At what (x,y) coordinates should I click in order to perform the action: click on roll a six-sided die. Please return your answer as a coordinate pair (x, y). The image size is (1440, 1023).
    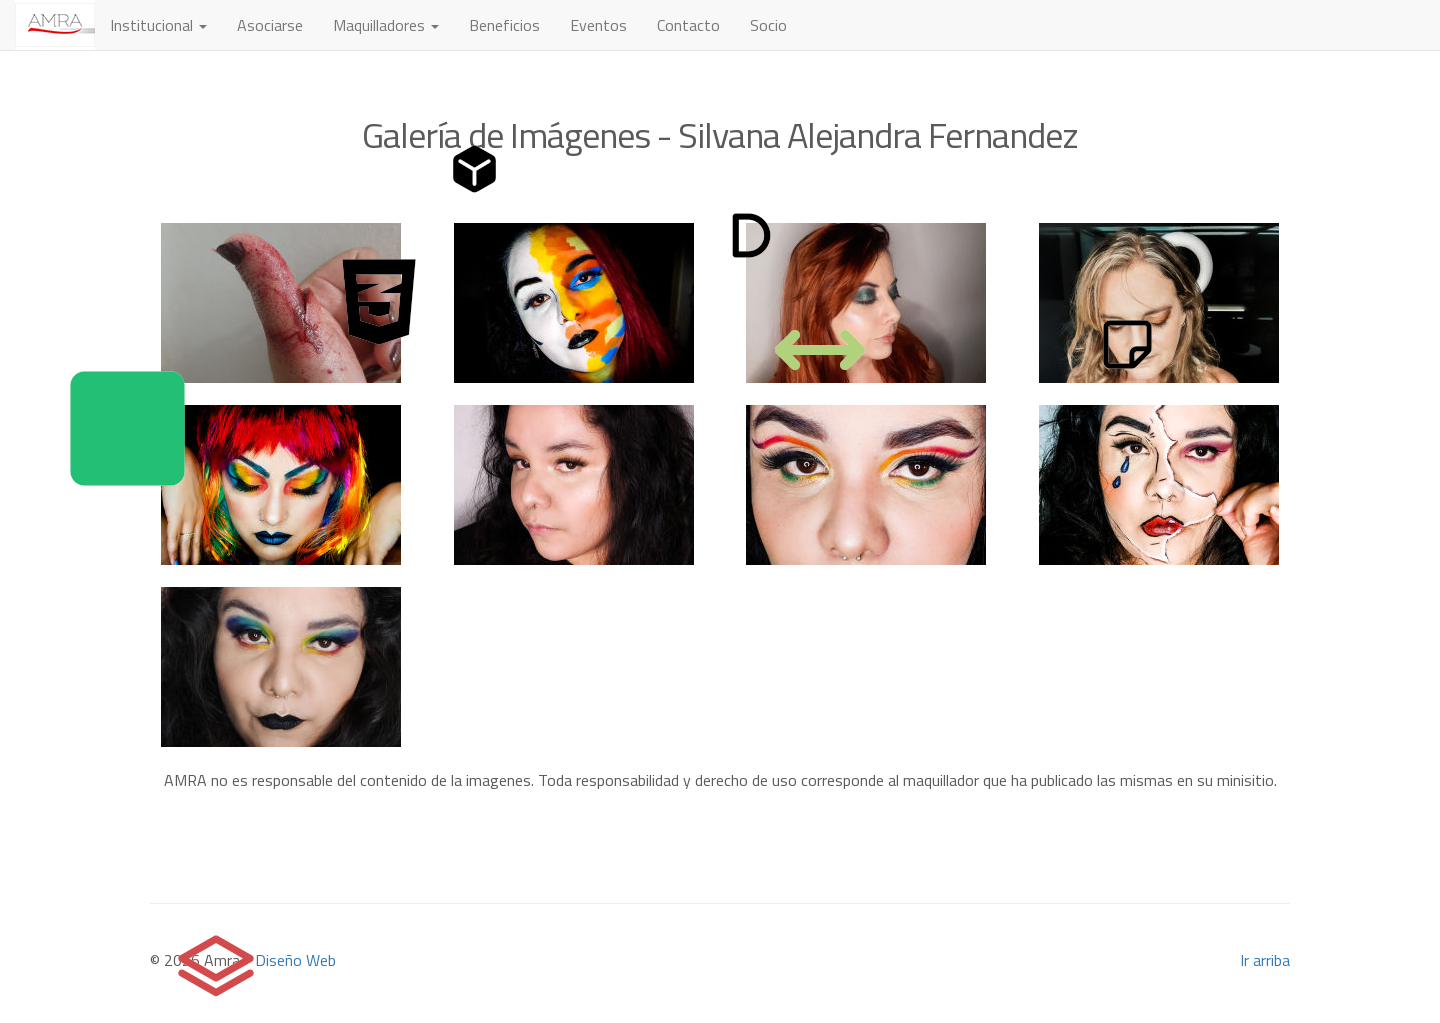
    Looking at the image, I should click on (474, 168).